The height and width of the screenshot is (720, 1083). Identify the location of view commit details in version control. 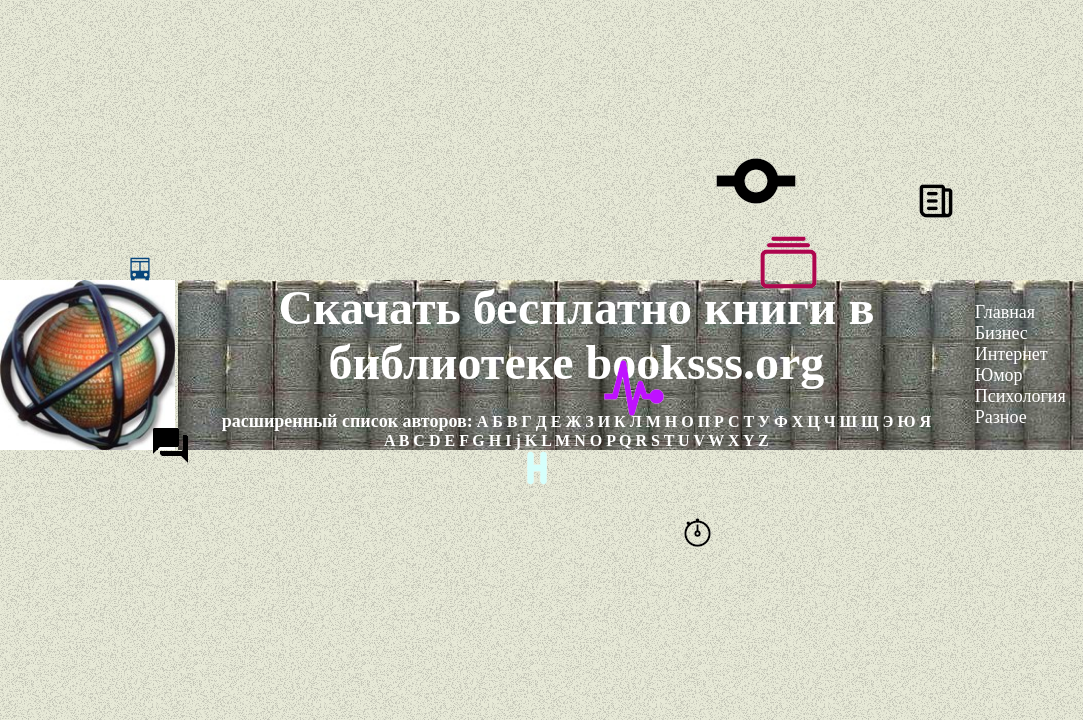
(756, 181).